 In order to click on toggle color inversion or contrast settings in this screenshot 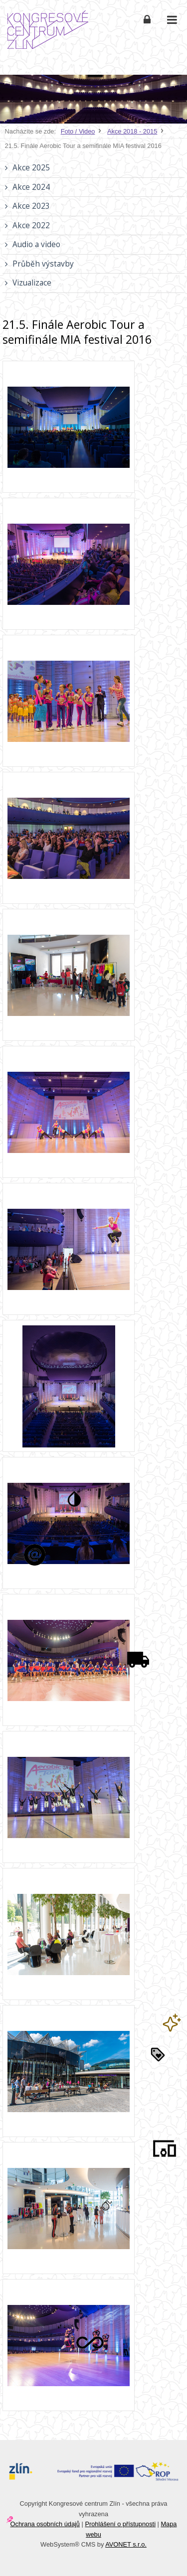, I will do `click(74, 1499)`.